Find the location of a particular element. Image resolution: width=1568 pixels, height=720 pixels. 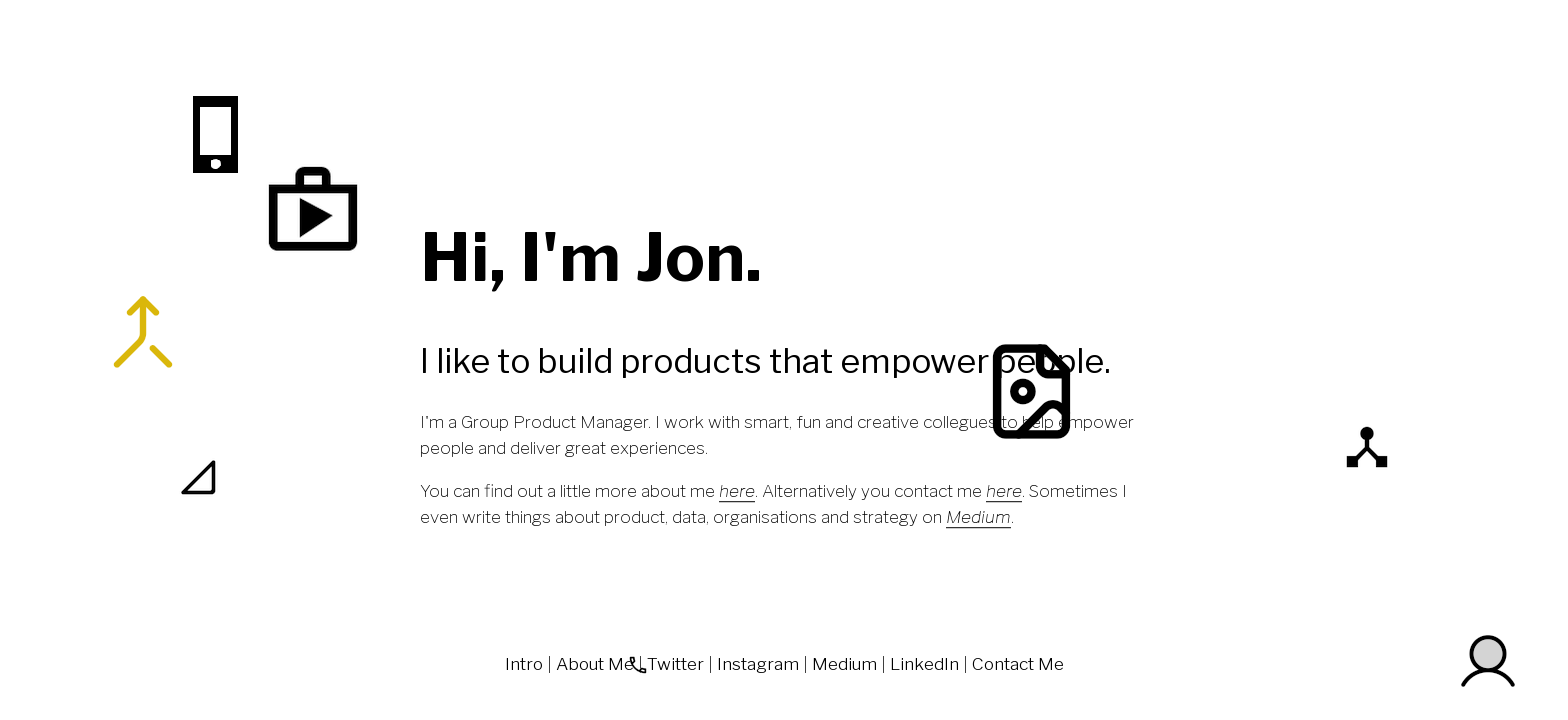

tap to make a phone call is located at coordinates (638, 665).